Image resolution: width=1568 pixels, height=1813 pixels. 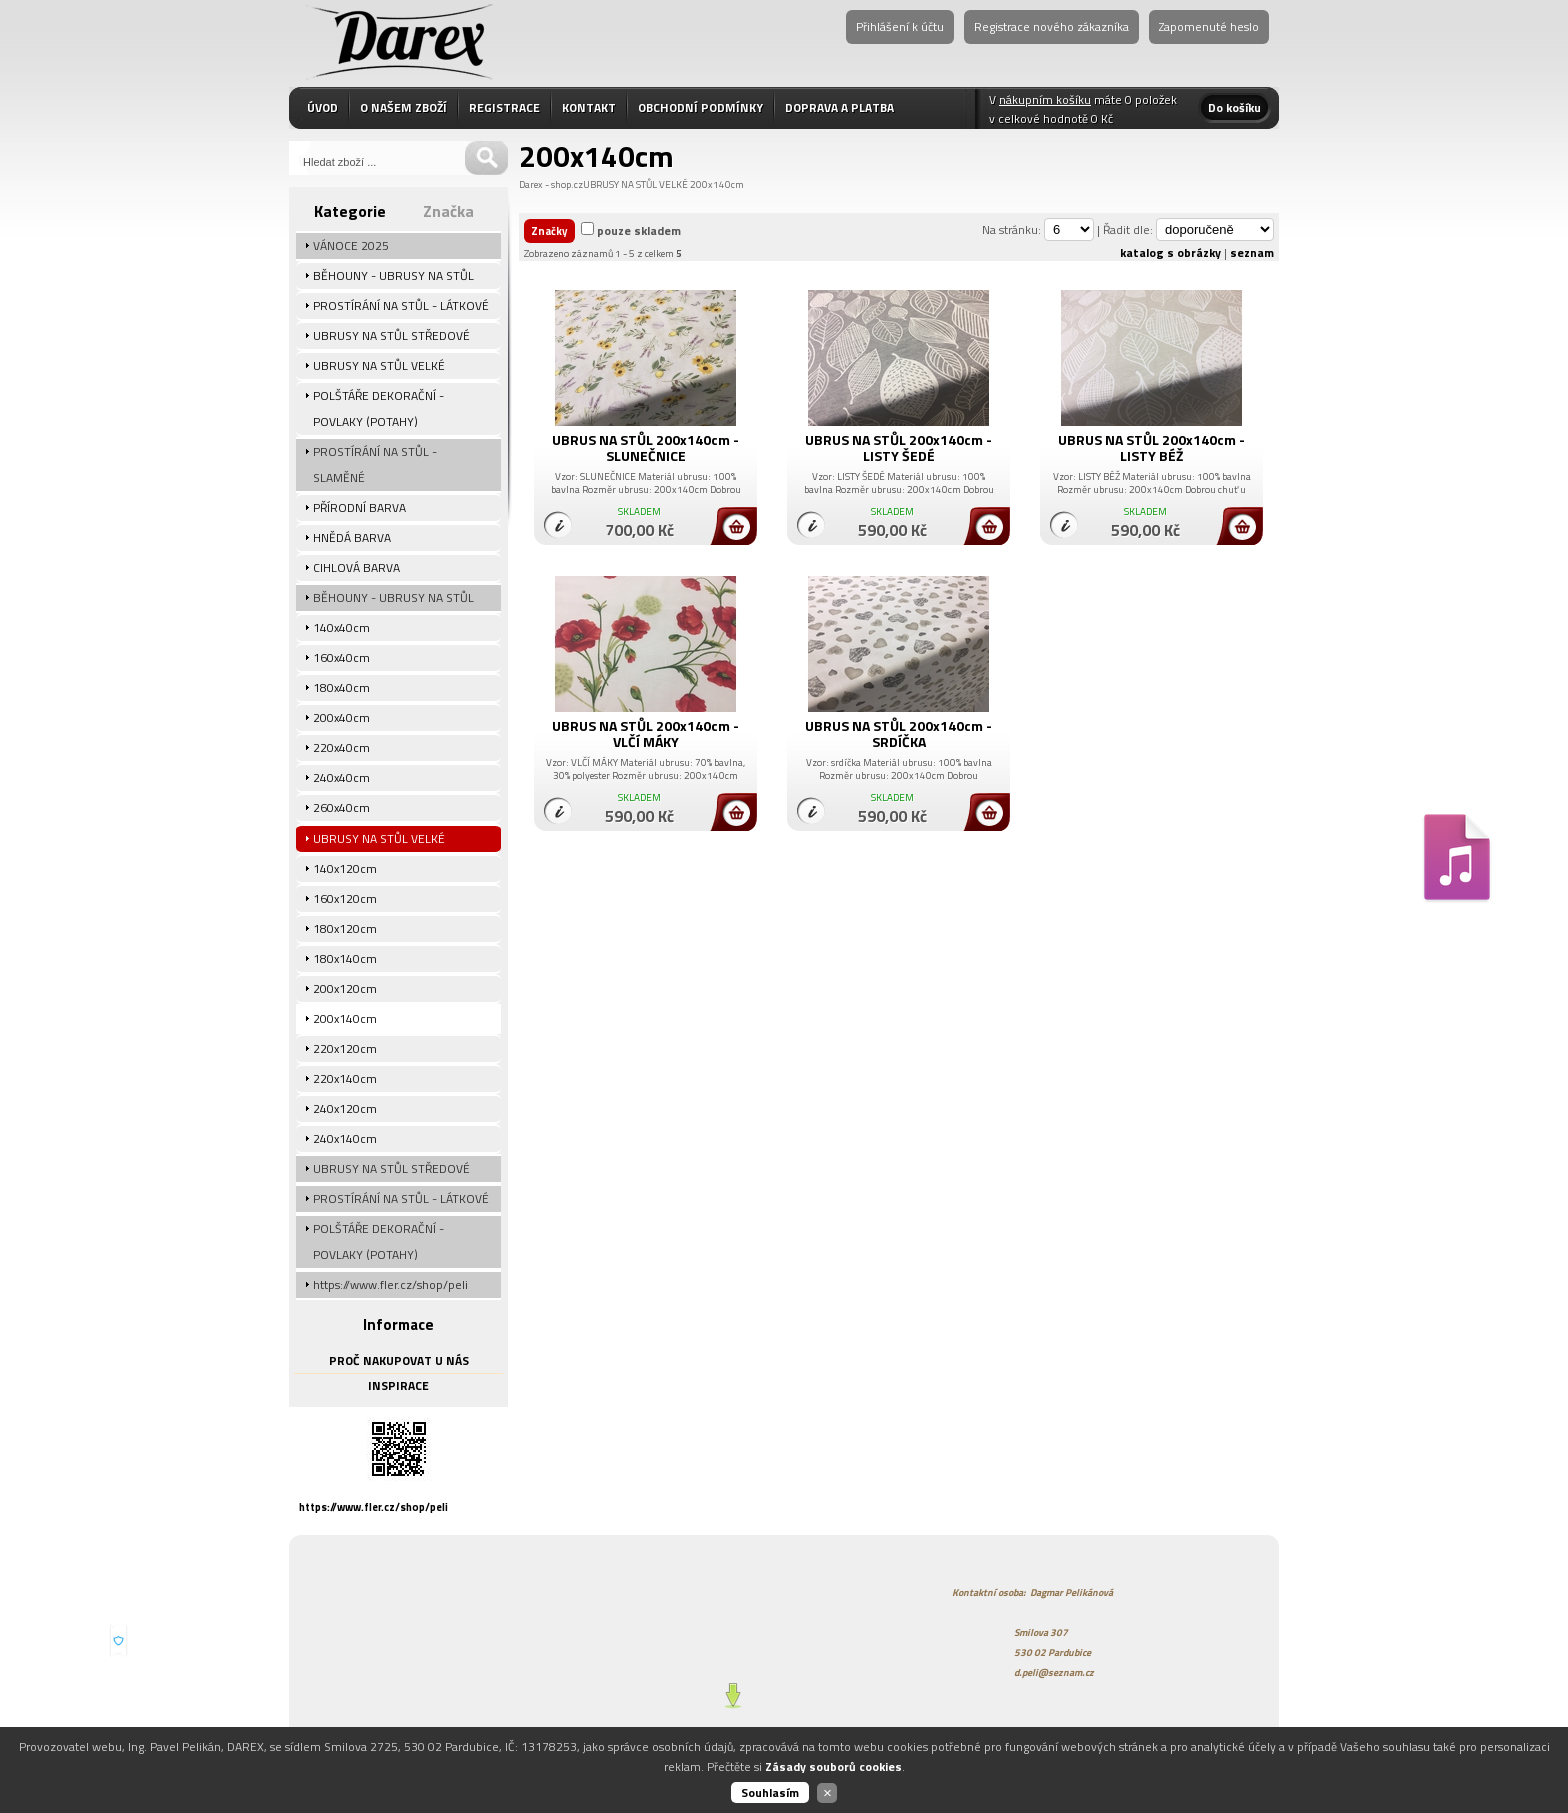 I want to click on audio file type indicator, so click(x=1457, y=857).